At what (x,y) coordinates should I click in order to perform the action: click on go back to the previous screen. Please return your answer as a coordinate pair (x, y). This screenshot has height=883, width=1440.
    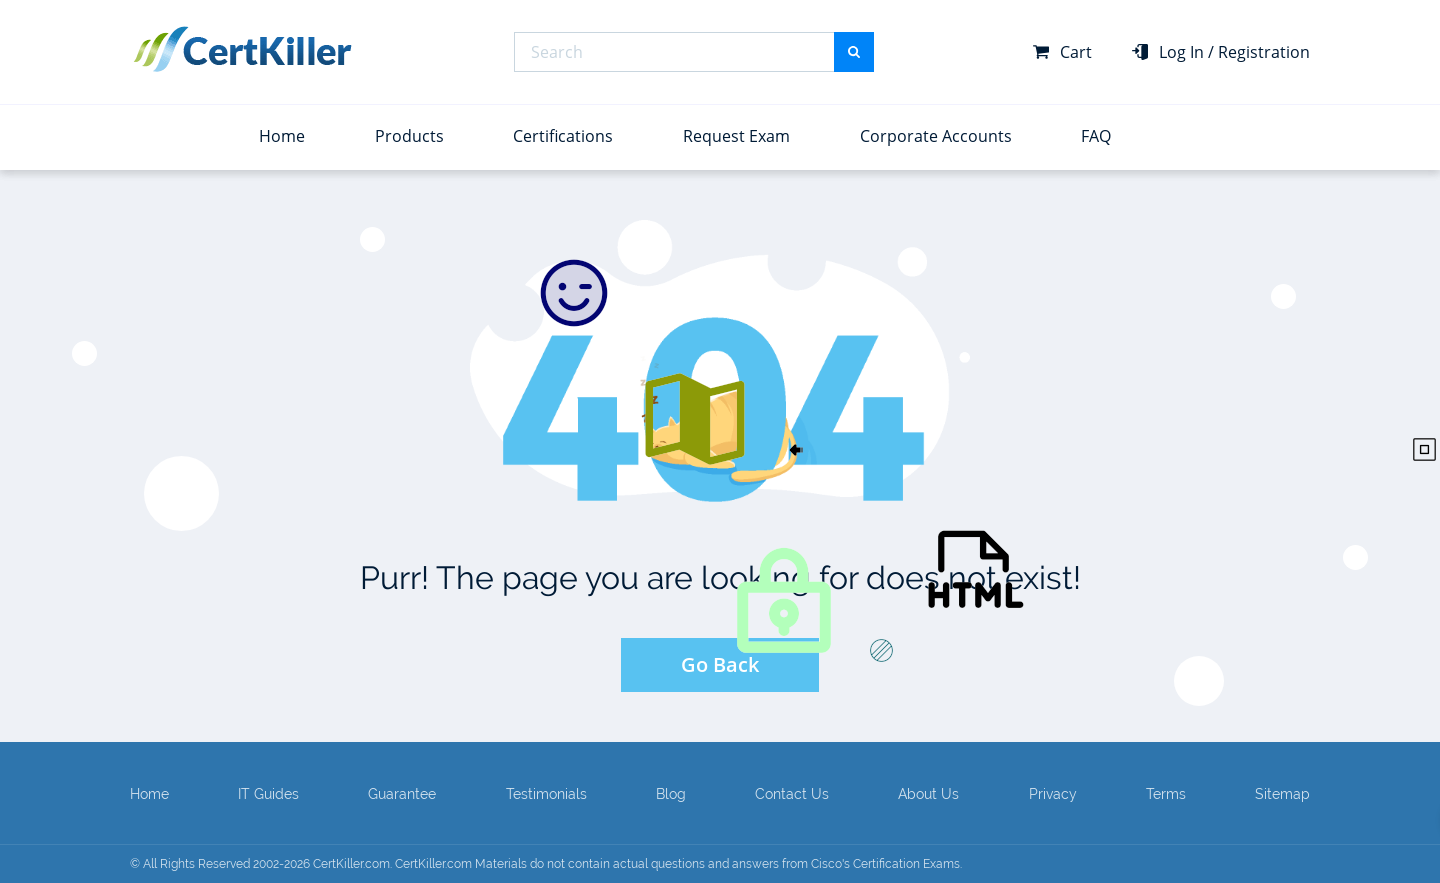
    Looking at the image, I should click on (796, 450).